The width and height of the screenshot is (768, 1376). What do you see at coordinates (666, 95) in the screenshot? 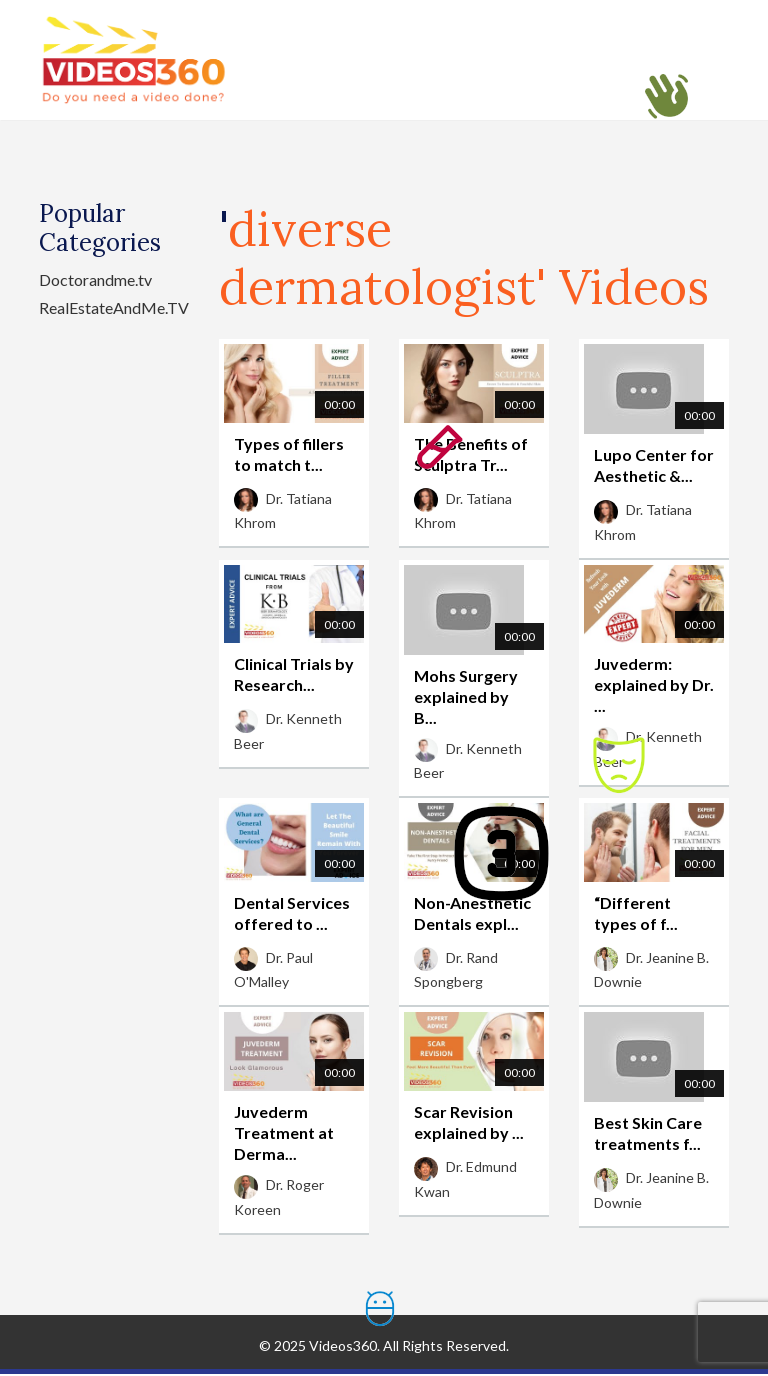
I see `greet or welcome a new user` at bounding box center [666, 95].